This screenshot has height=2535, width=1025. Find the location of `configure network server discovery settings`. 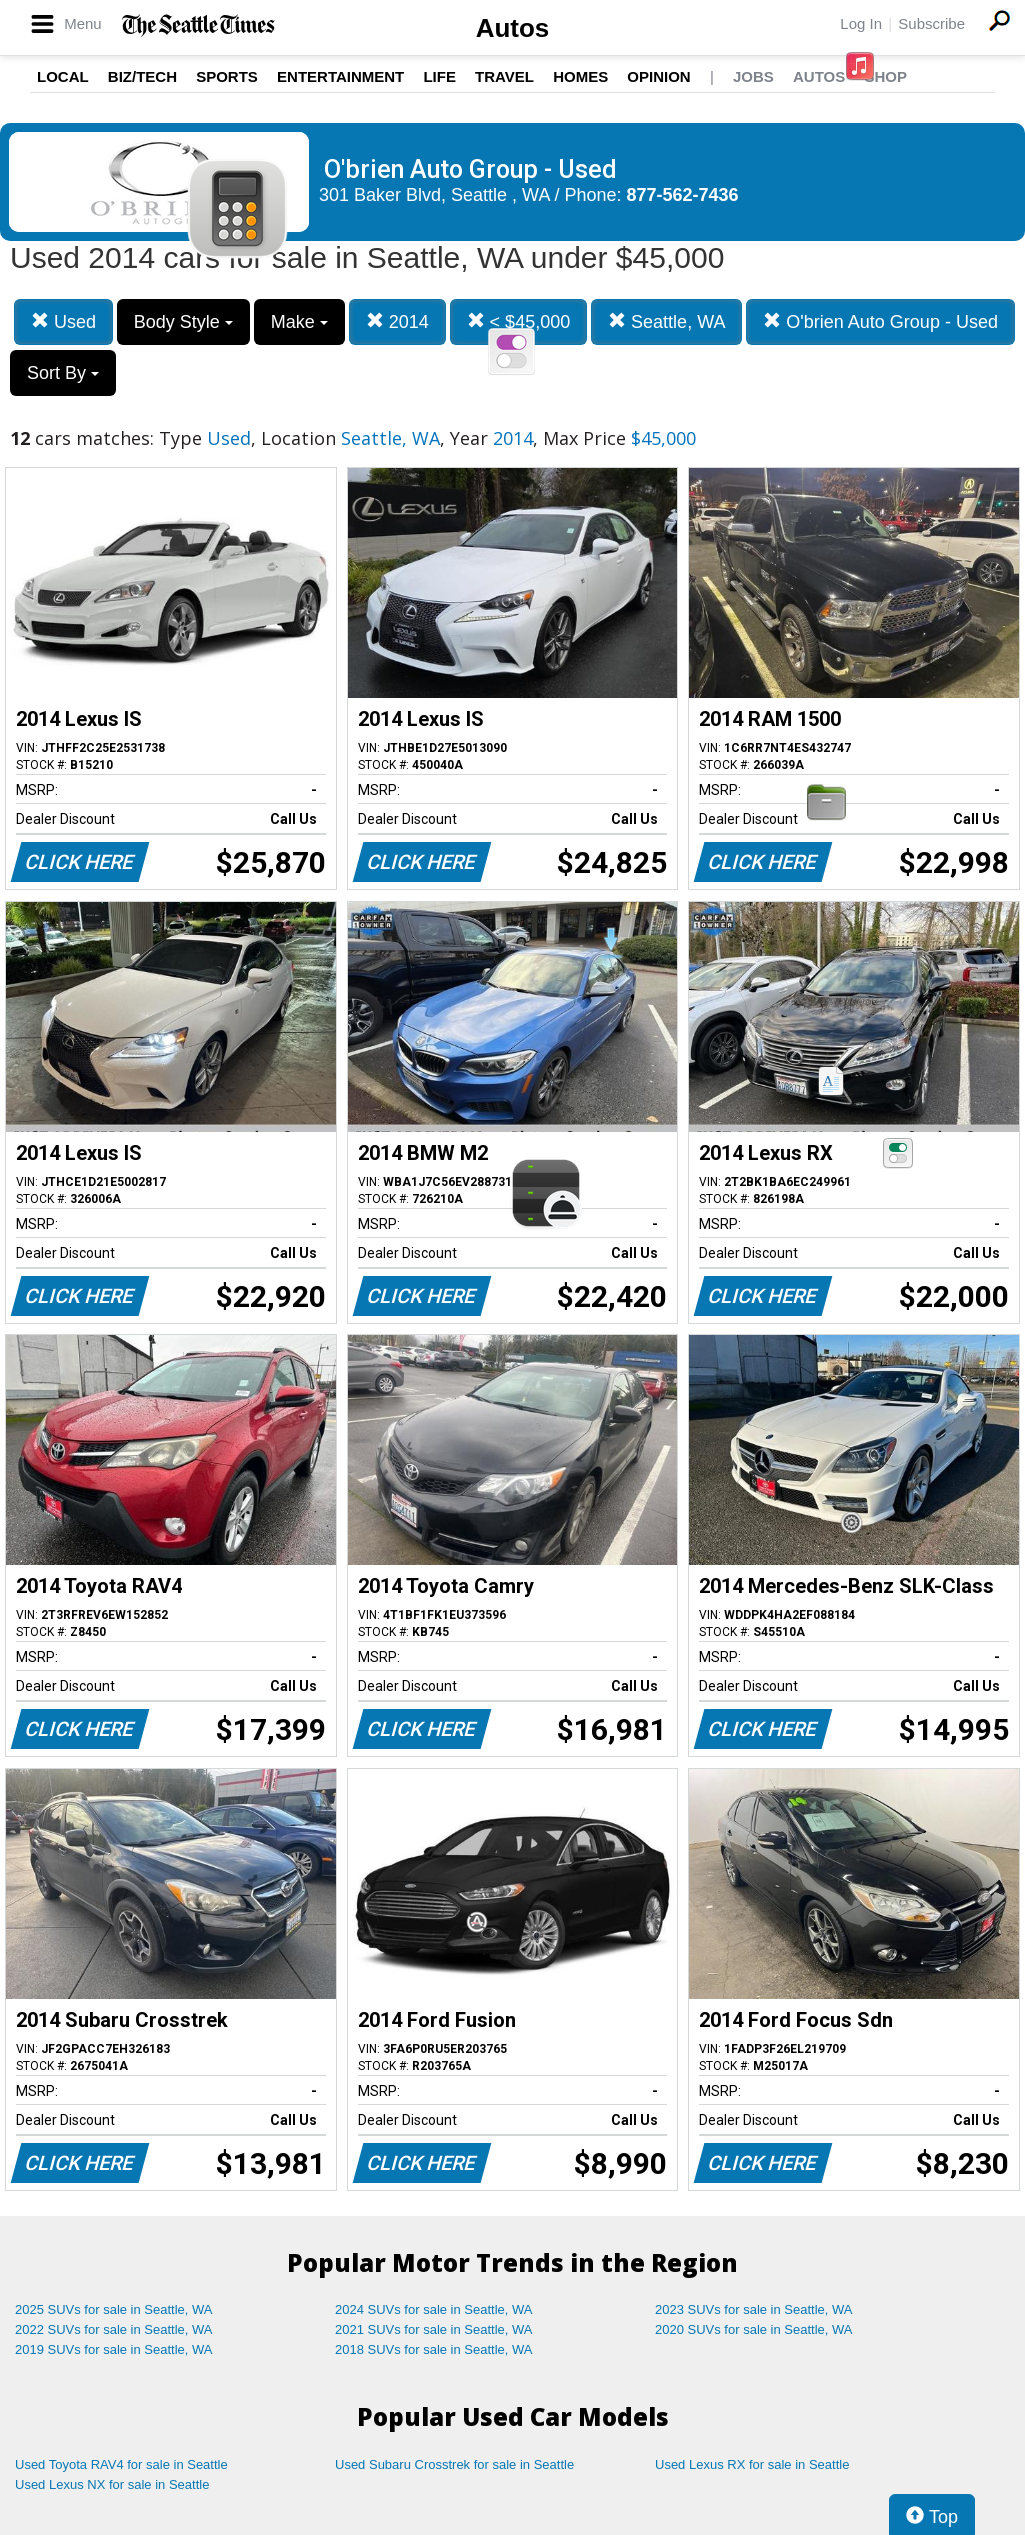

configure network server discovery settings is located at coordinates (546, 1193).